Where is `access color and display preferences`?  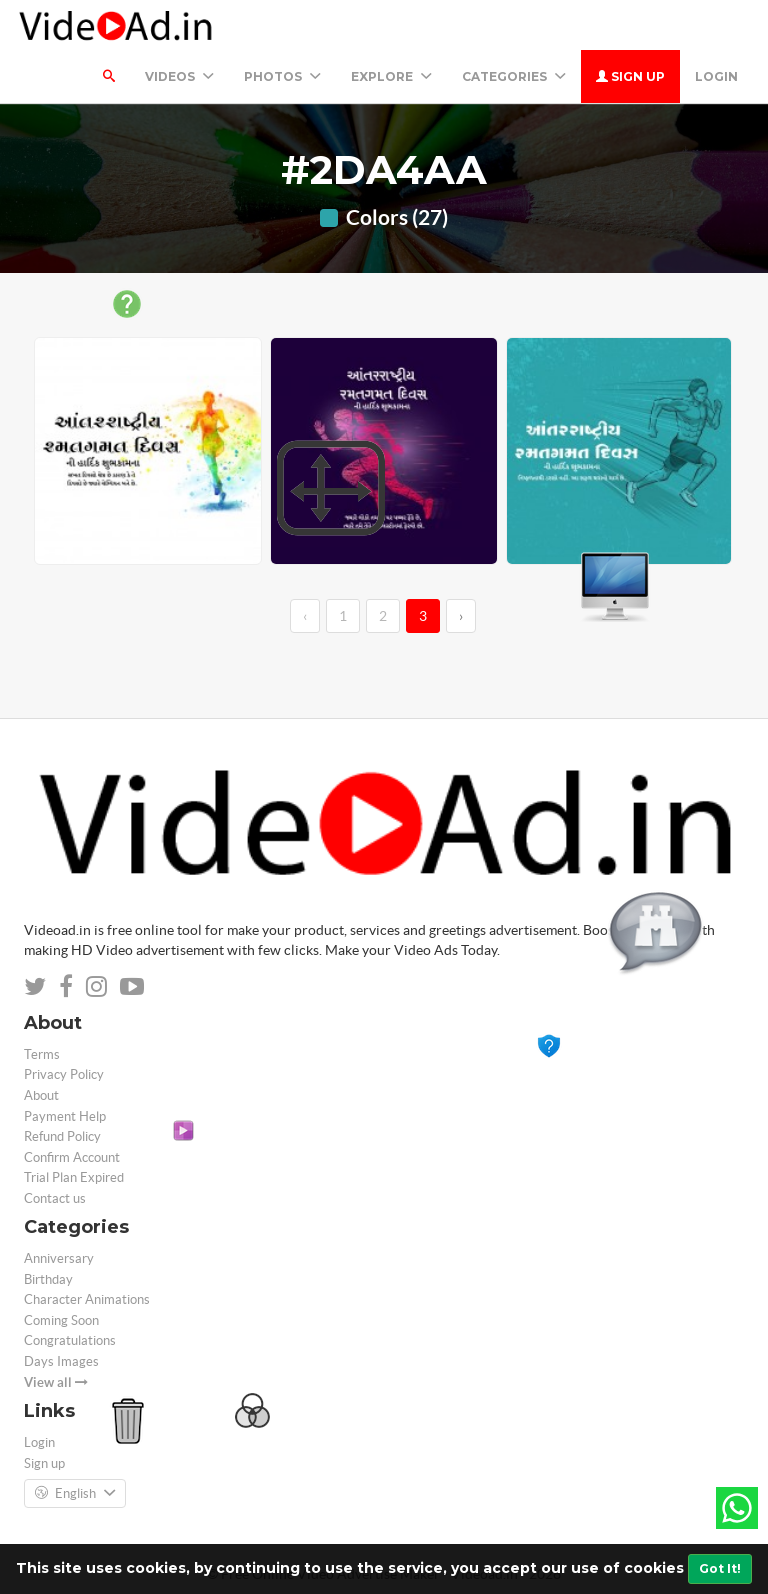
access color and display preferences is located at coordinates (252, 1410).